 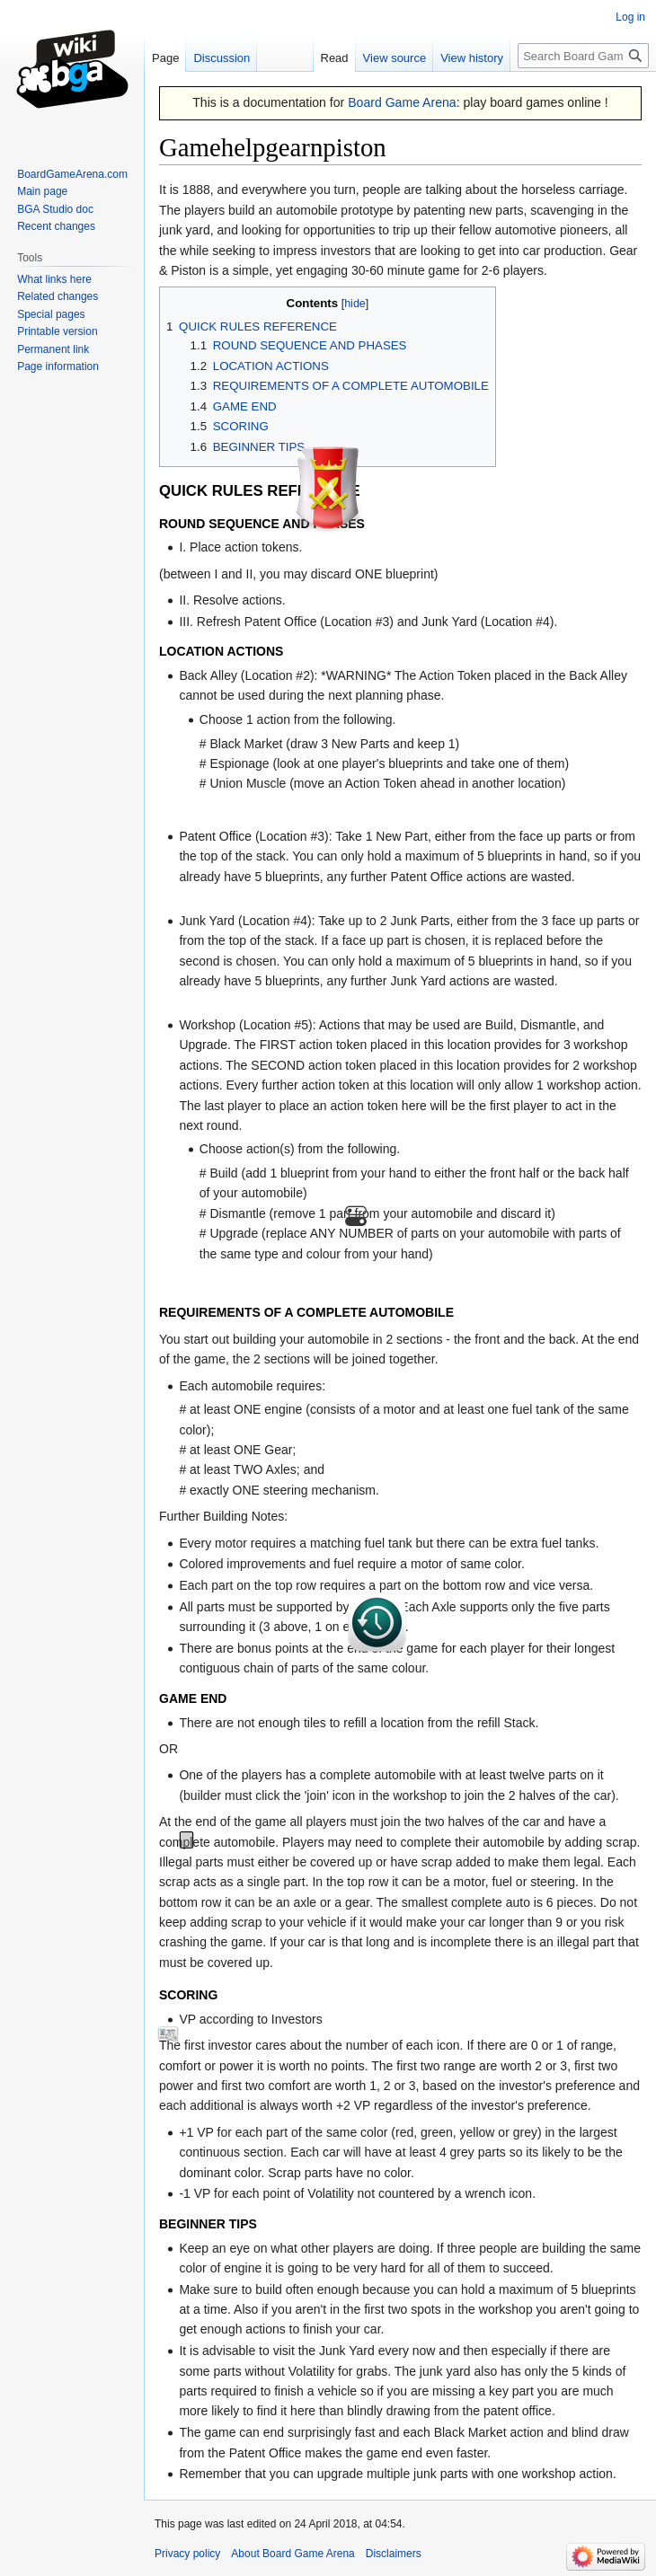 I want to click on indicates high security status or strong protection level, so click(x=328, y=489).